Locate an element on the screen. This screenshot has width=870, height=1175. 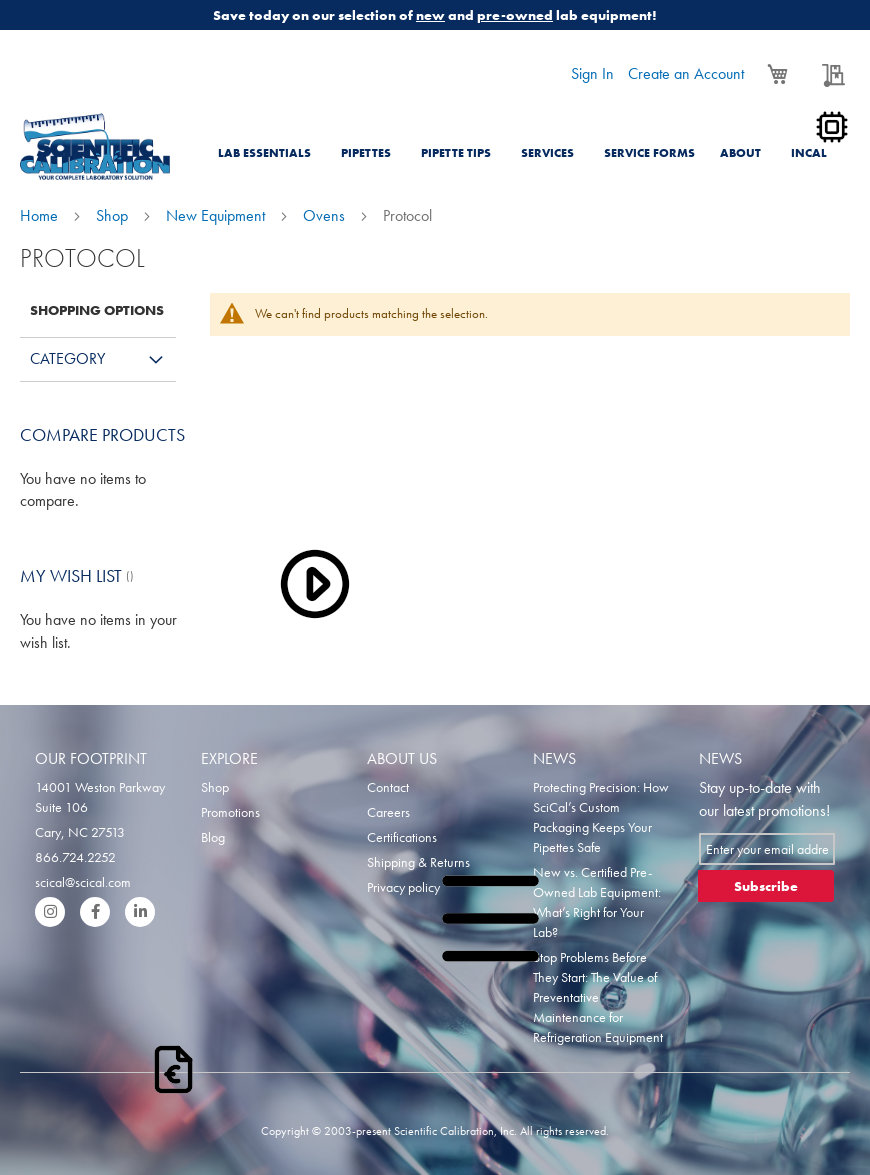
view system performance and processor information is located at coordinates (832, 127).